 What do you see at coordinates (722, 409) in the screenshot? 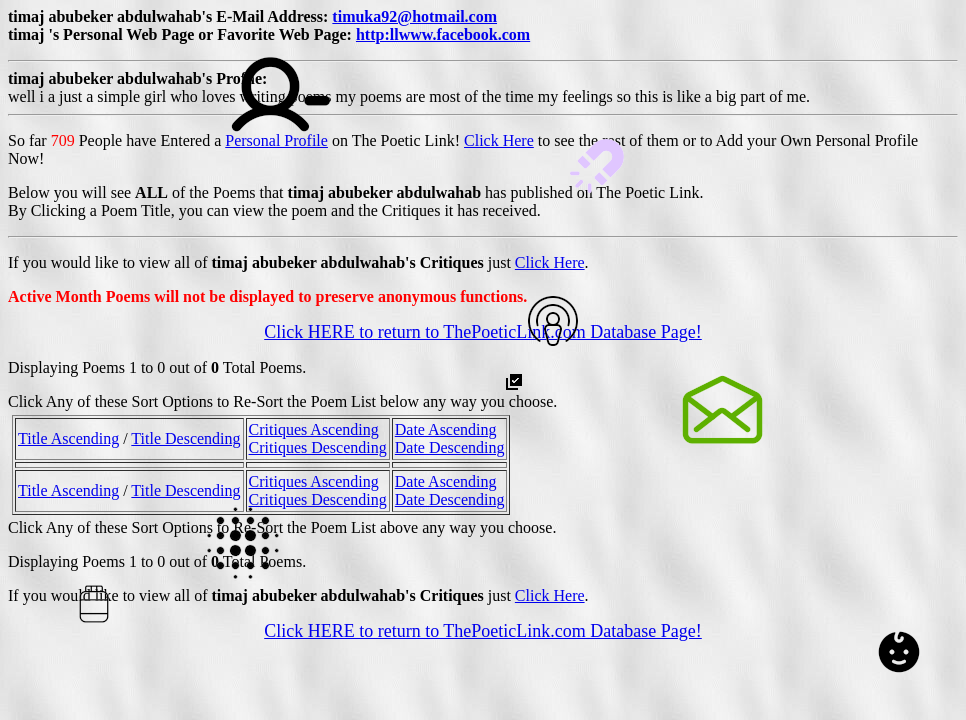
I see `view an opened or read email` at bounding box center [722, 409].